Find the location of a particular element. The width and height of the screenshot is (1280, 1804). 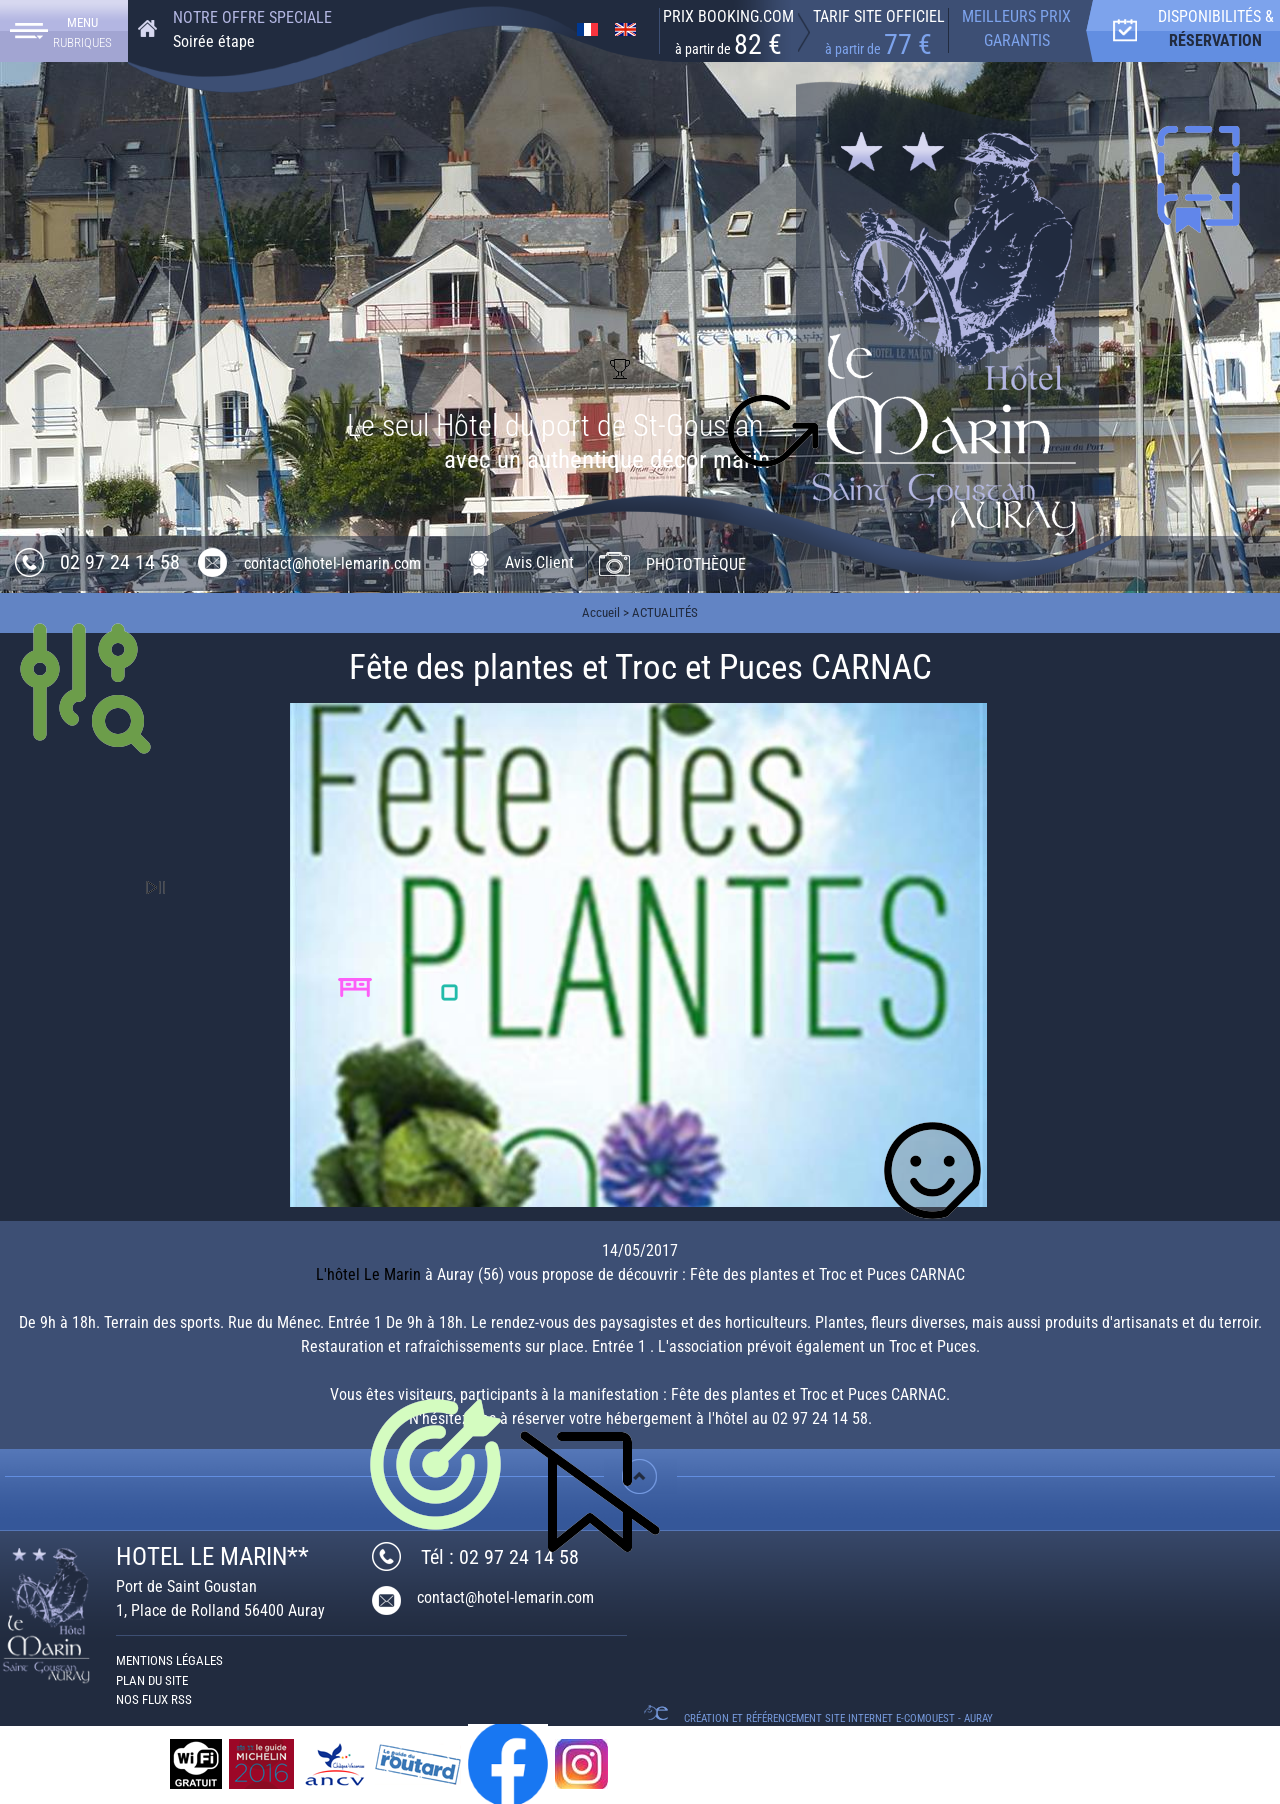

remove bookmark from saved items is located at coordinates (590, 1492).